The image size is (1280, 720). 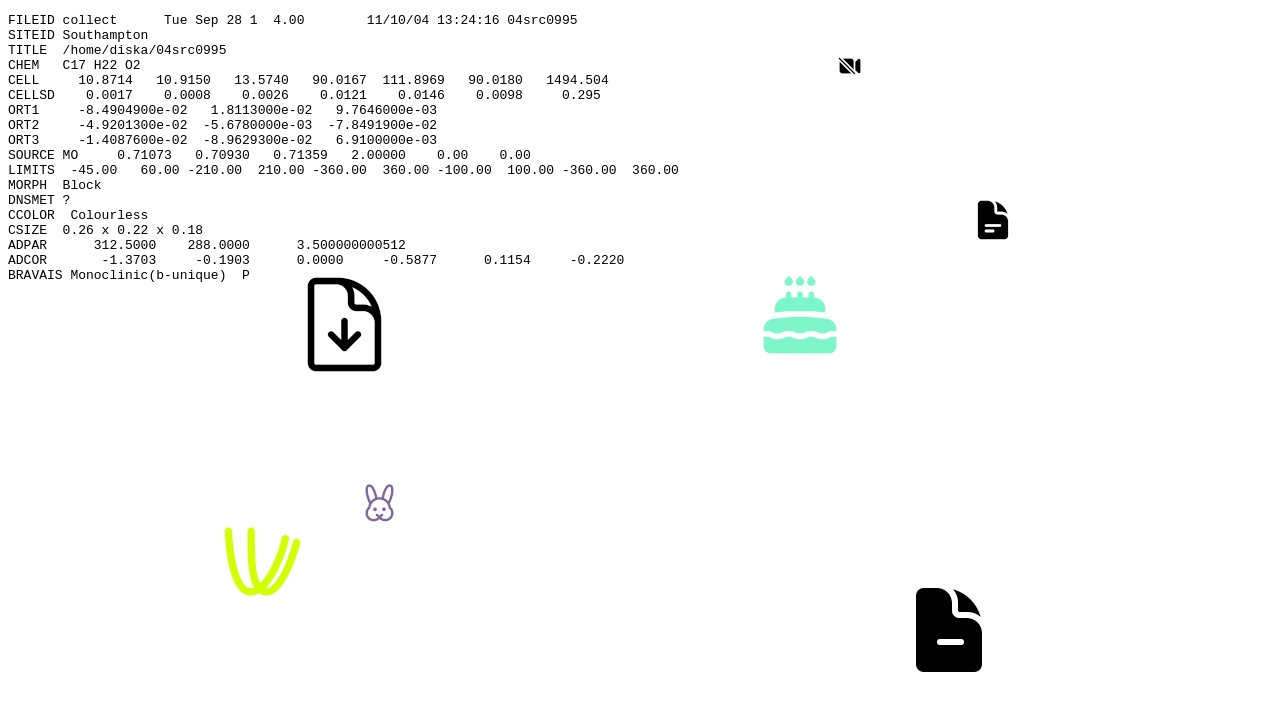 What do you see at coordinates (800, 314) in the screenshot?
I see `view birthday or celebration notifications` at bounding box center [800, 314].